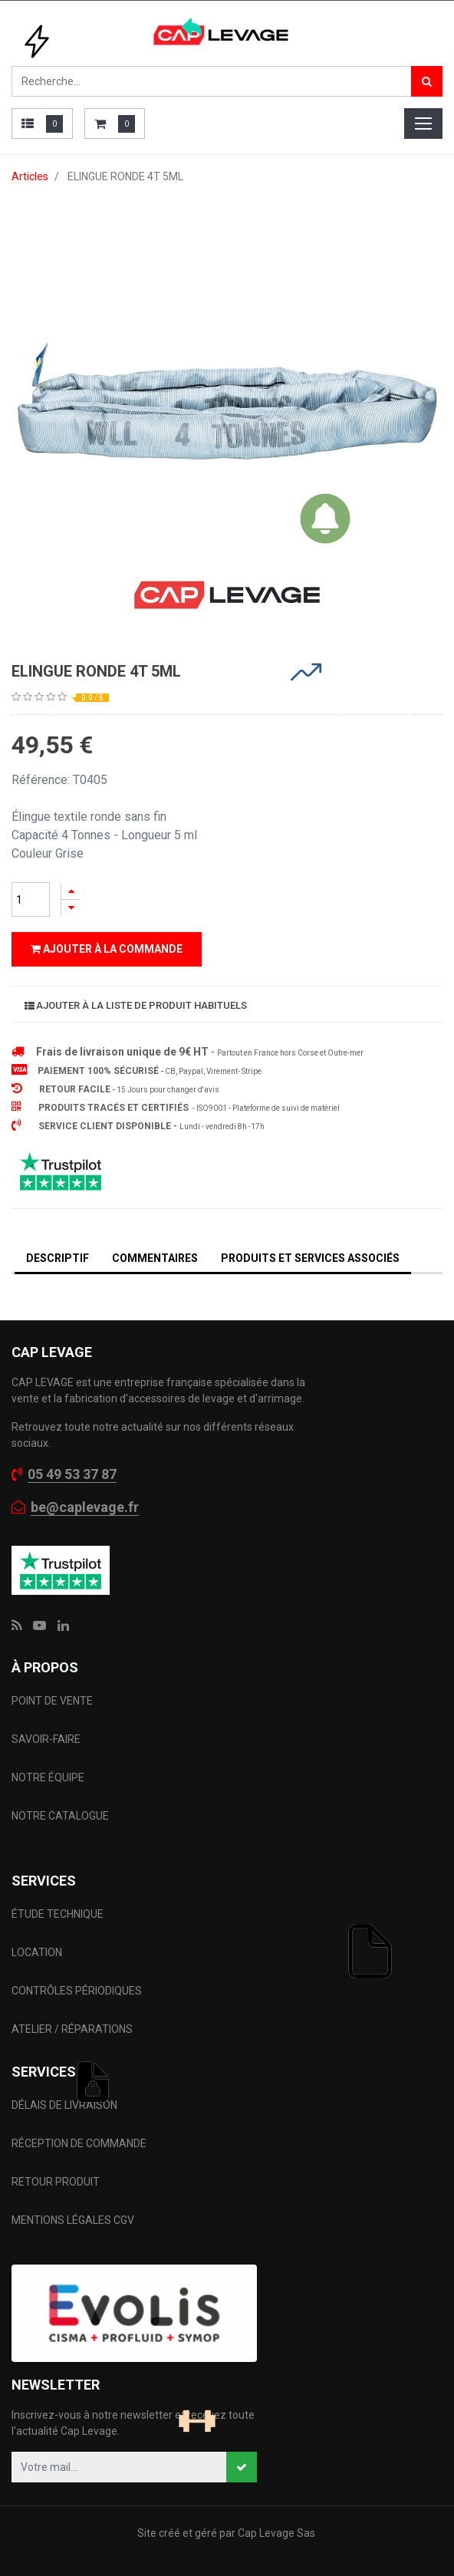 This screenshot has width=454, height=2576. What do you see at coordinates (325, 519) in the screenshot?
I see `view notifications` at bounding box center [325, 519].